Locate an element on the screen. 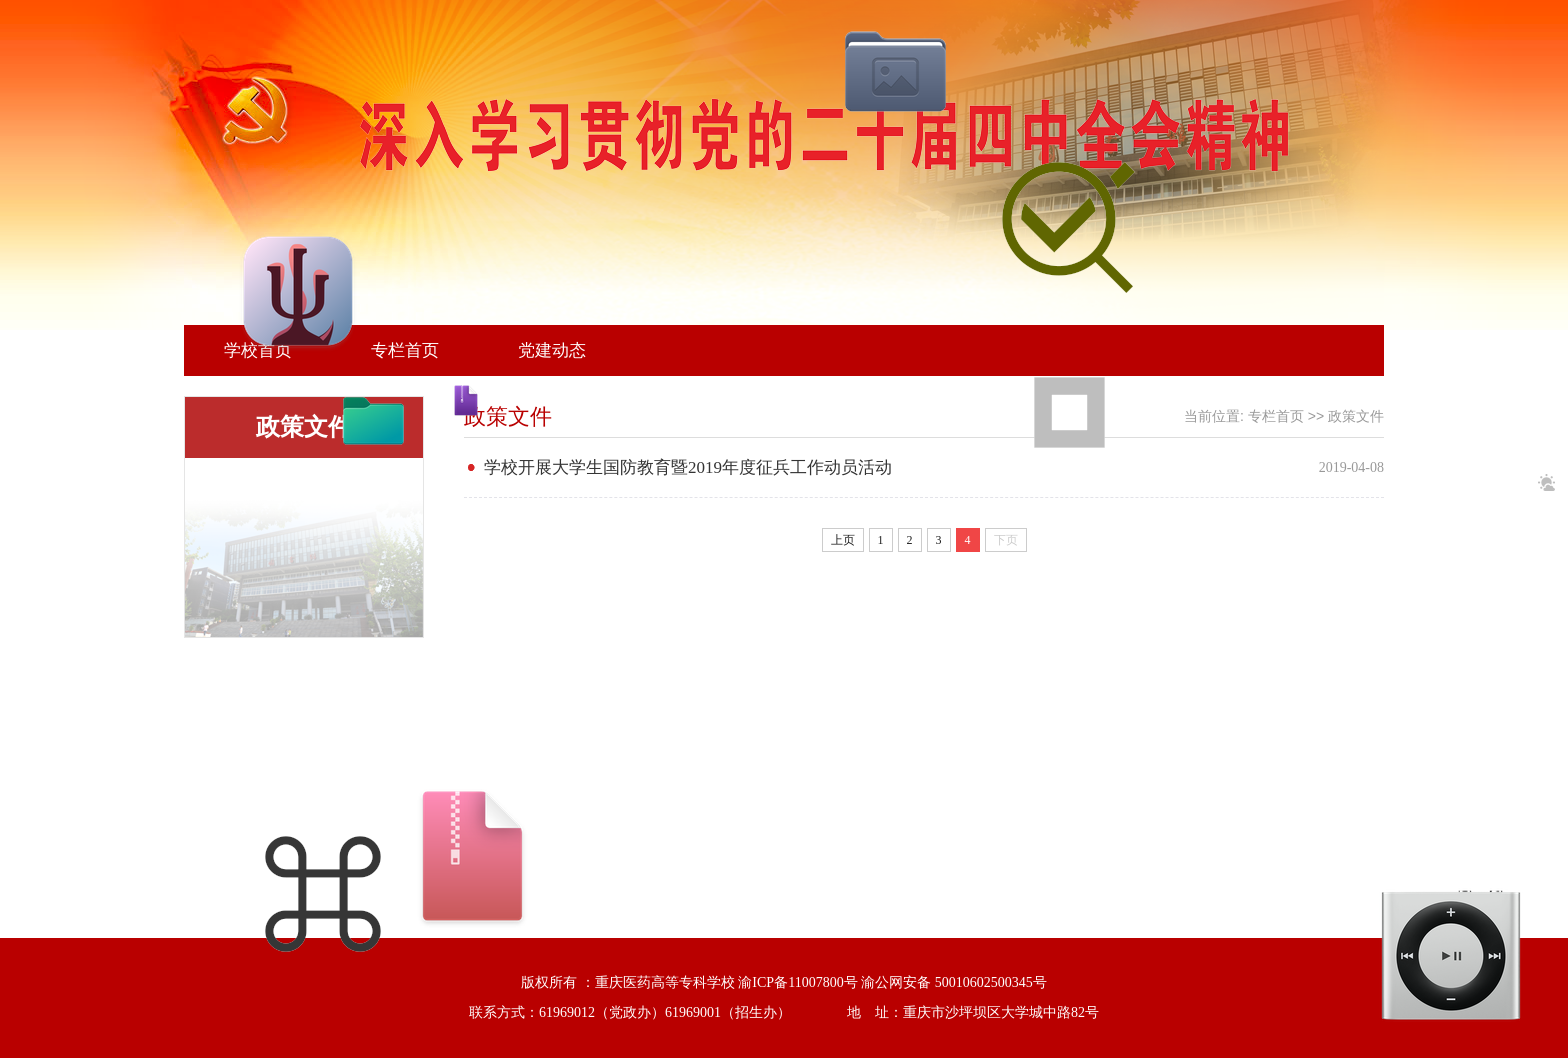  open hydrus network media management application is located at coordinates (298, 291).